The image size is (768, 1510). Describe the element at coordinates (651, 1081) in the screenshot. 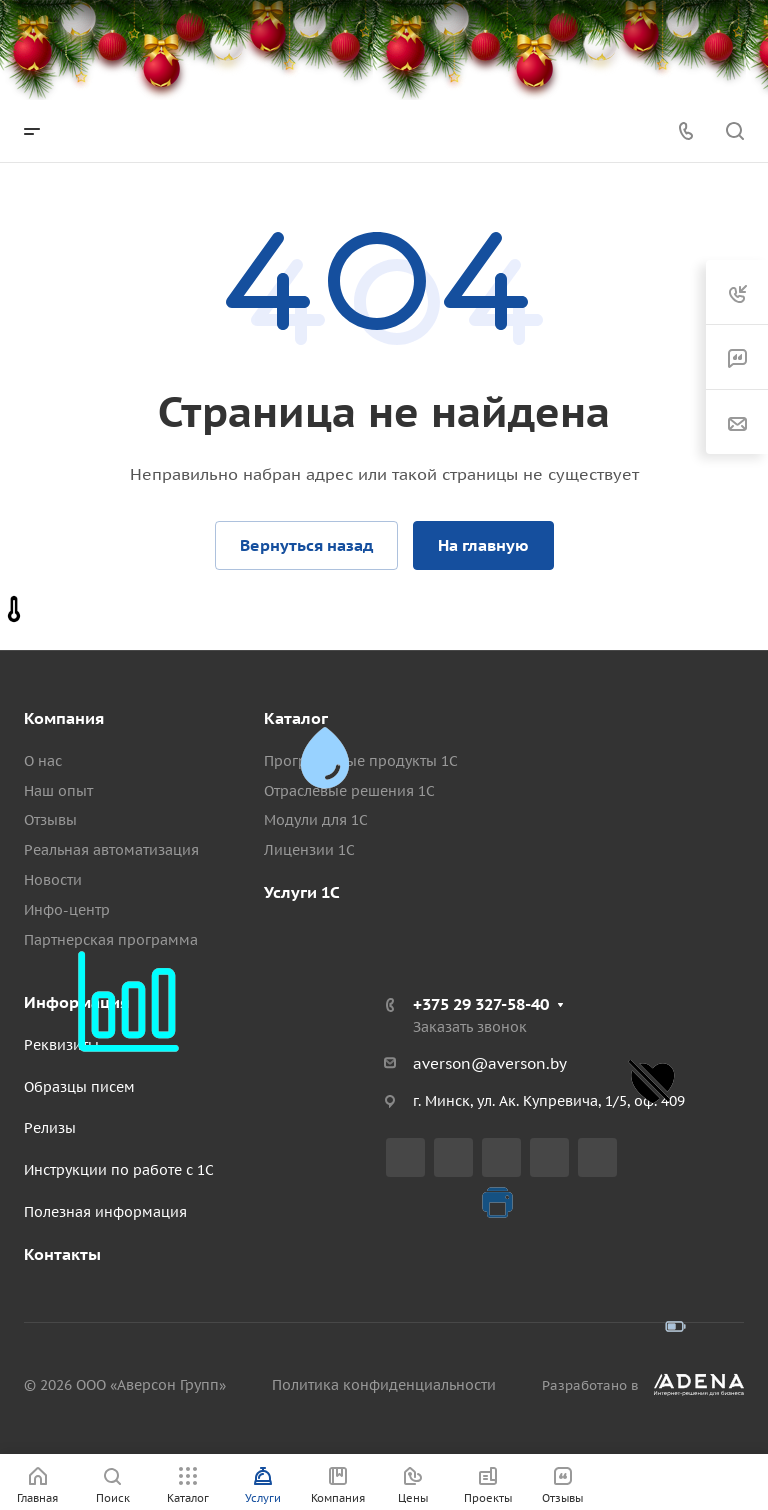

I see `remove from favorites` at that location.